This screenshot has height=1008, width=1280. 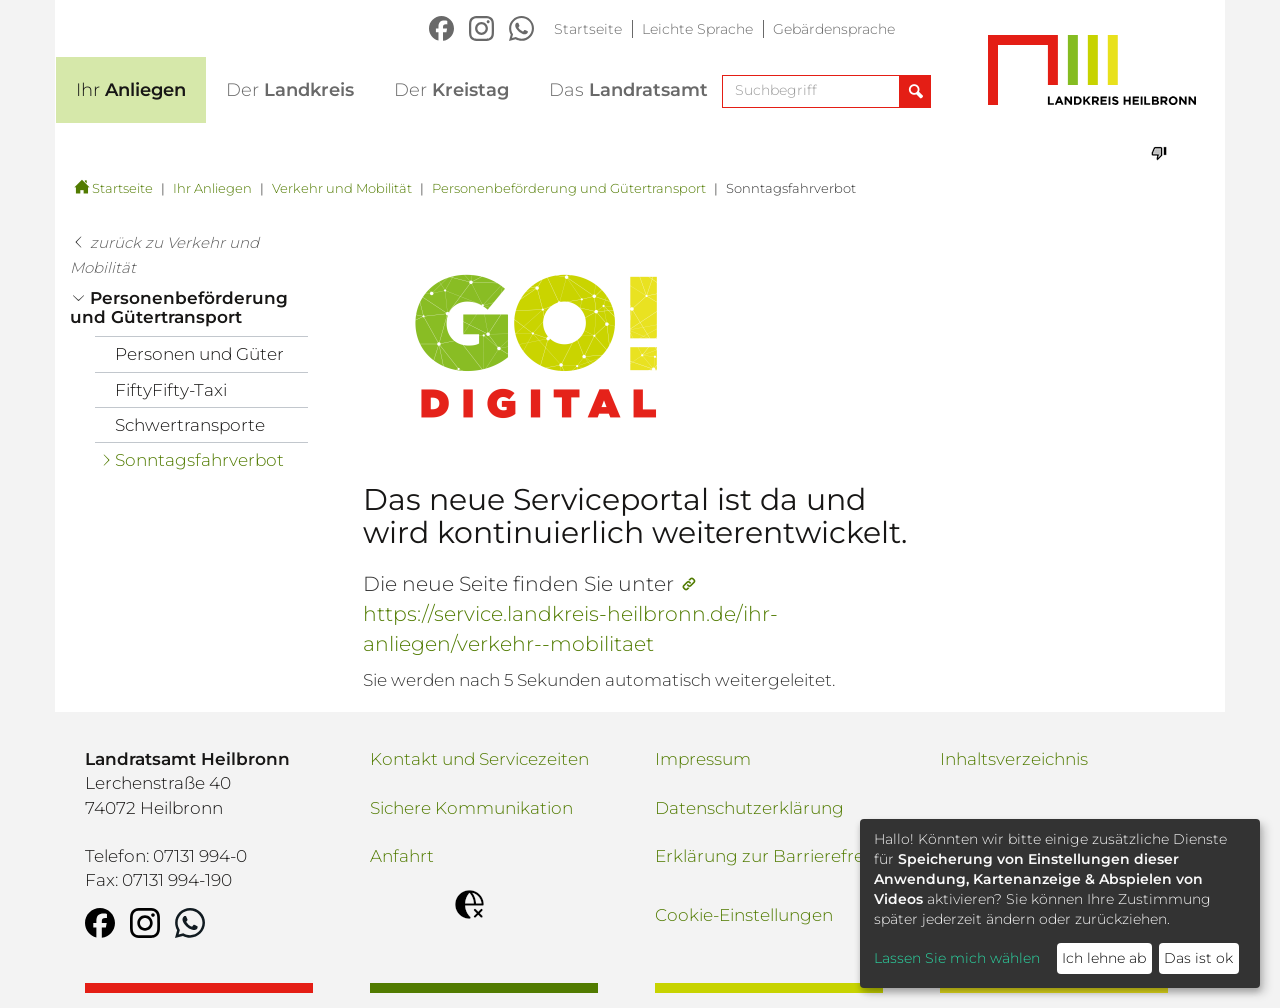 What do you see at coordinates (469, 904) in the screenshot?
I see `no internet connection` at bounding box center [469, 904].